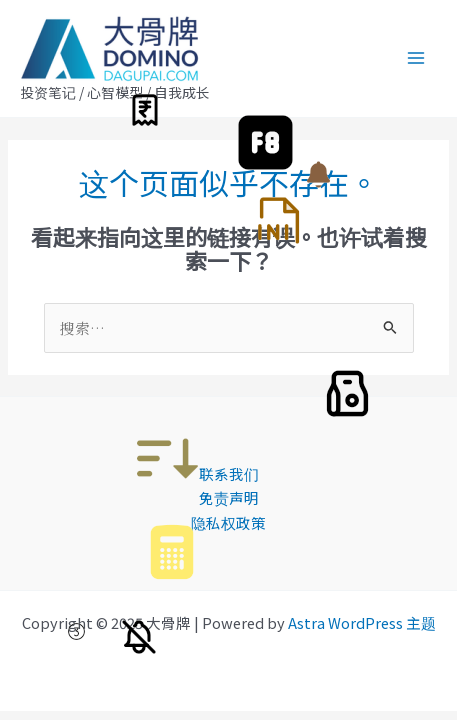 Image resolution: width=457 pixels, height=720 pixels. Describe the element at coordinates (318, 174) in the screenshot. I see `view notifications` at that location.